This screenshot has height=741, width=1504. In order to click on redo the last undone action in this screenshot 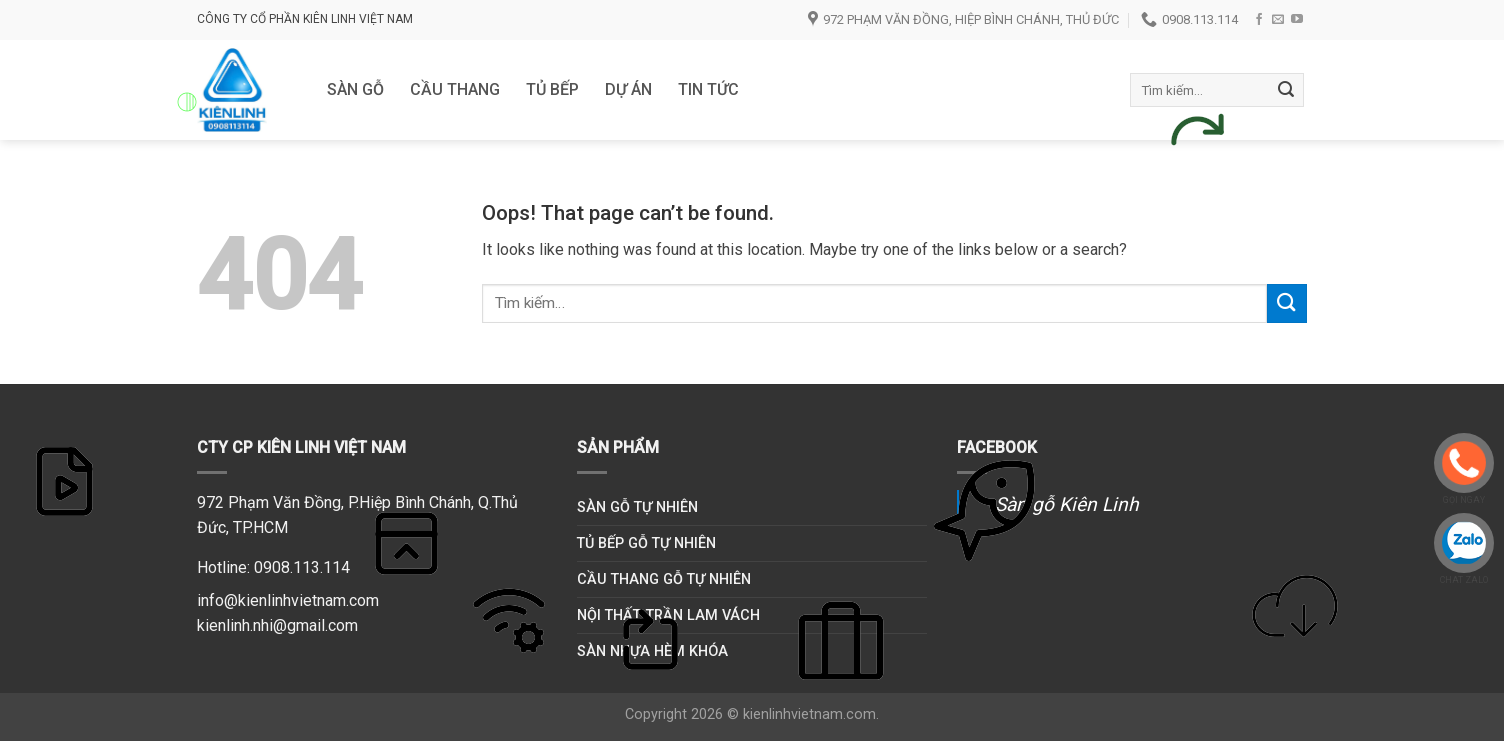, I will do `click(1197, 129)`.